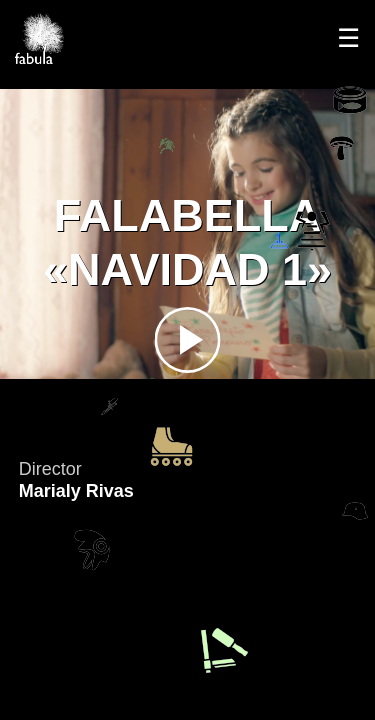 The width and height of the screenshot is (375, 720). I want to click on equip bayonet attachment to weapon, so click(109, 406).